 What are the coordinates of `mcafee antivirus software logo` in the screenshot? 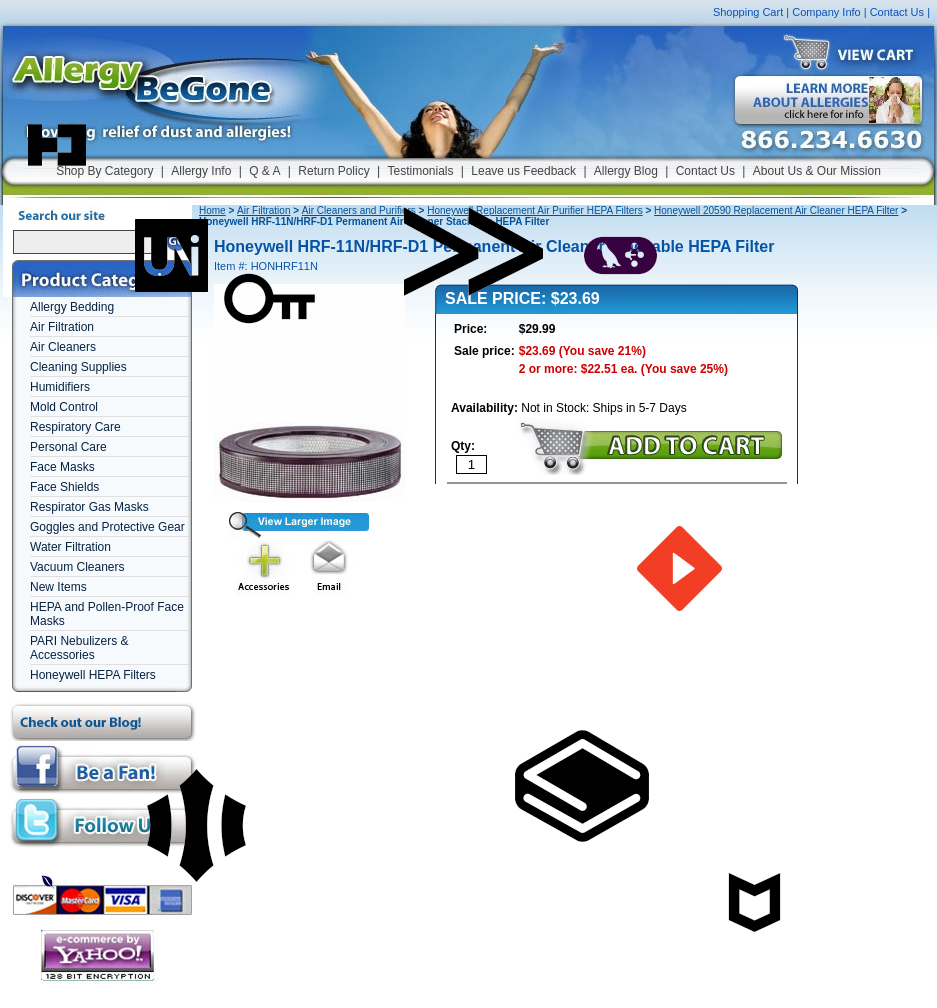 It's located at (754, 902).